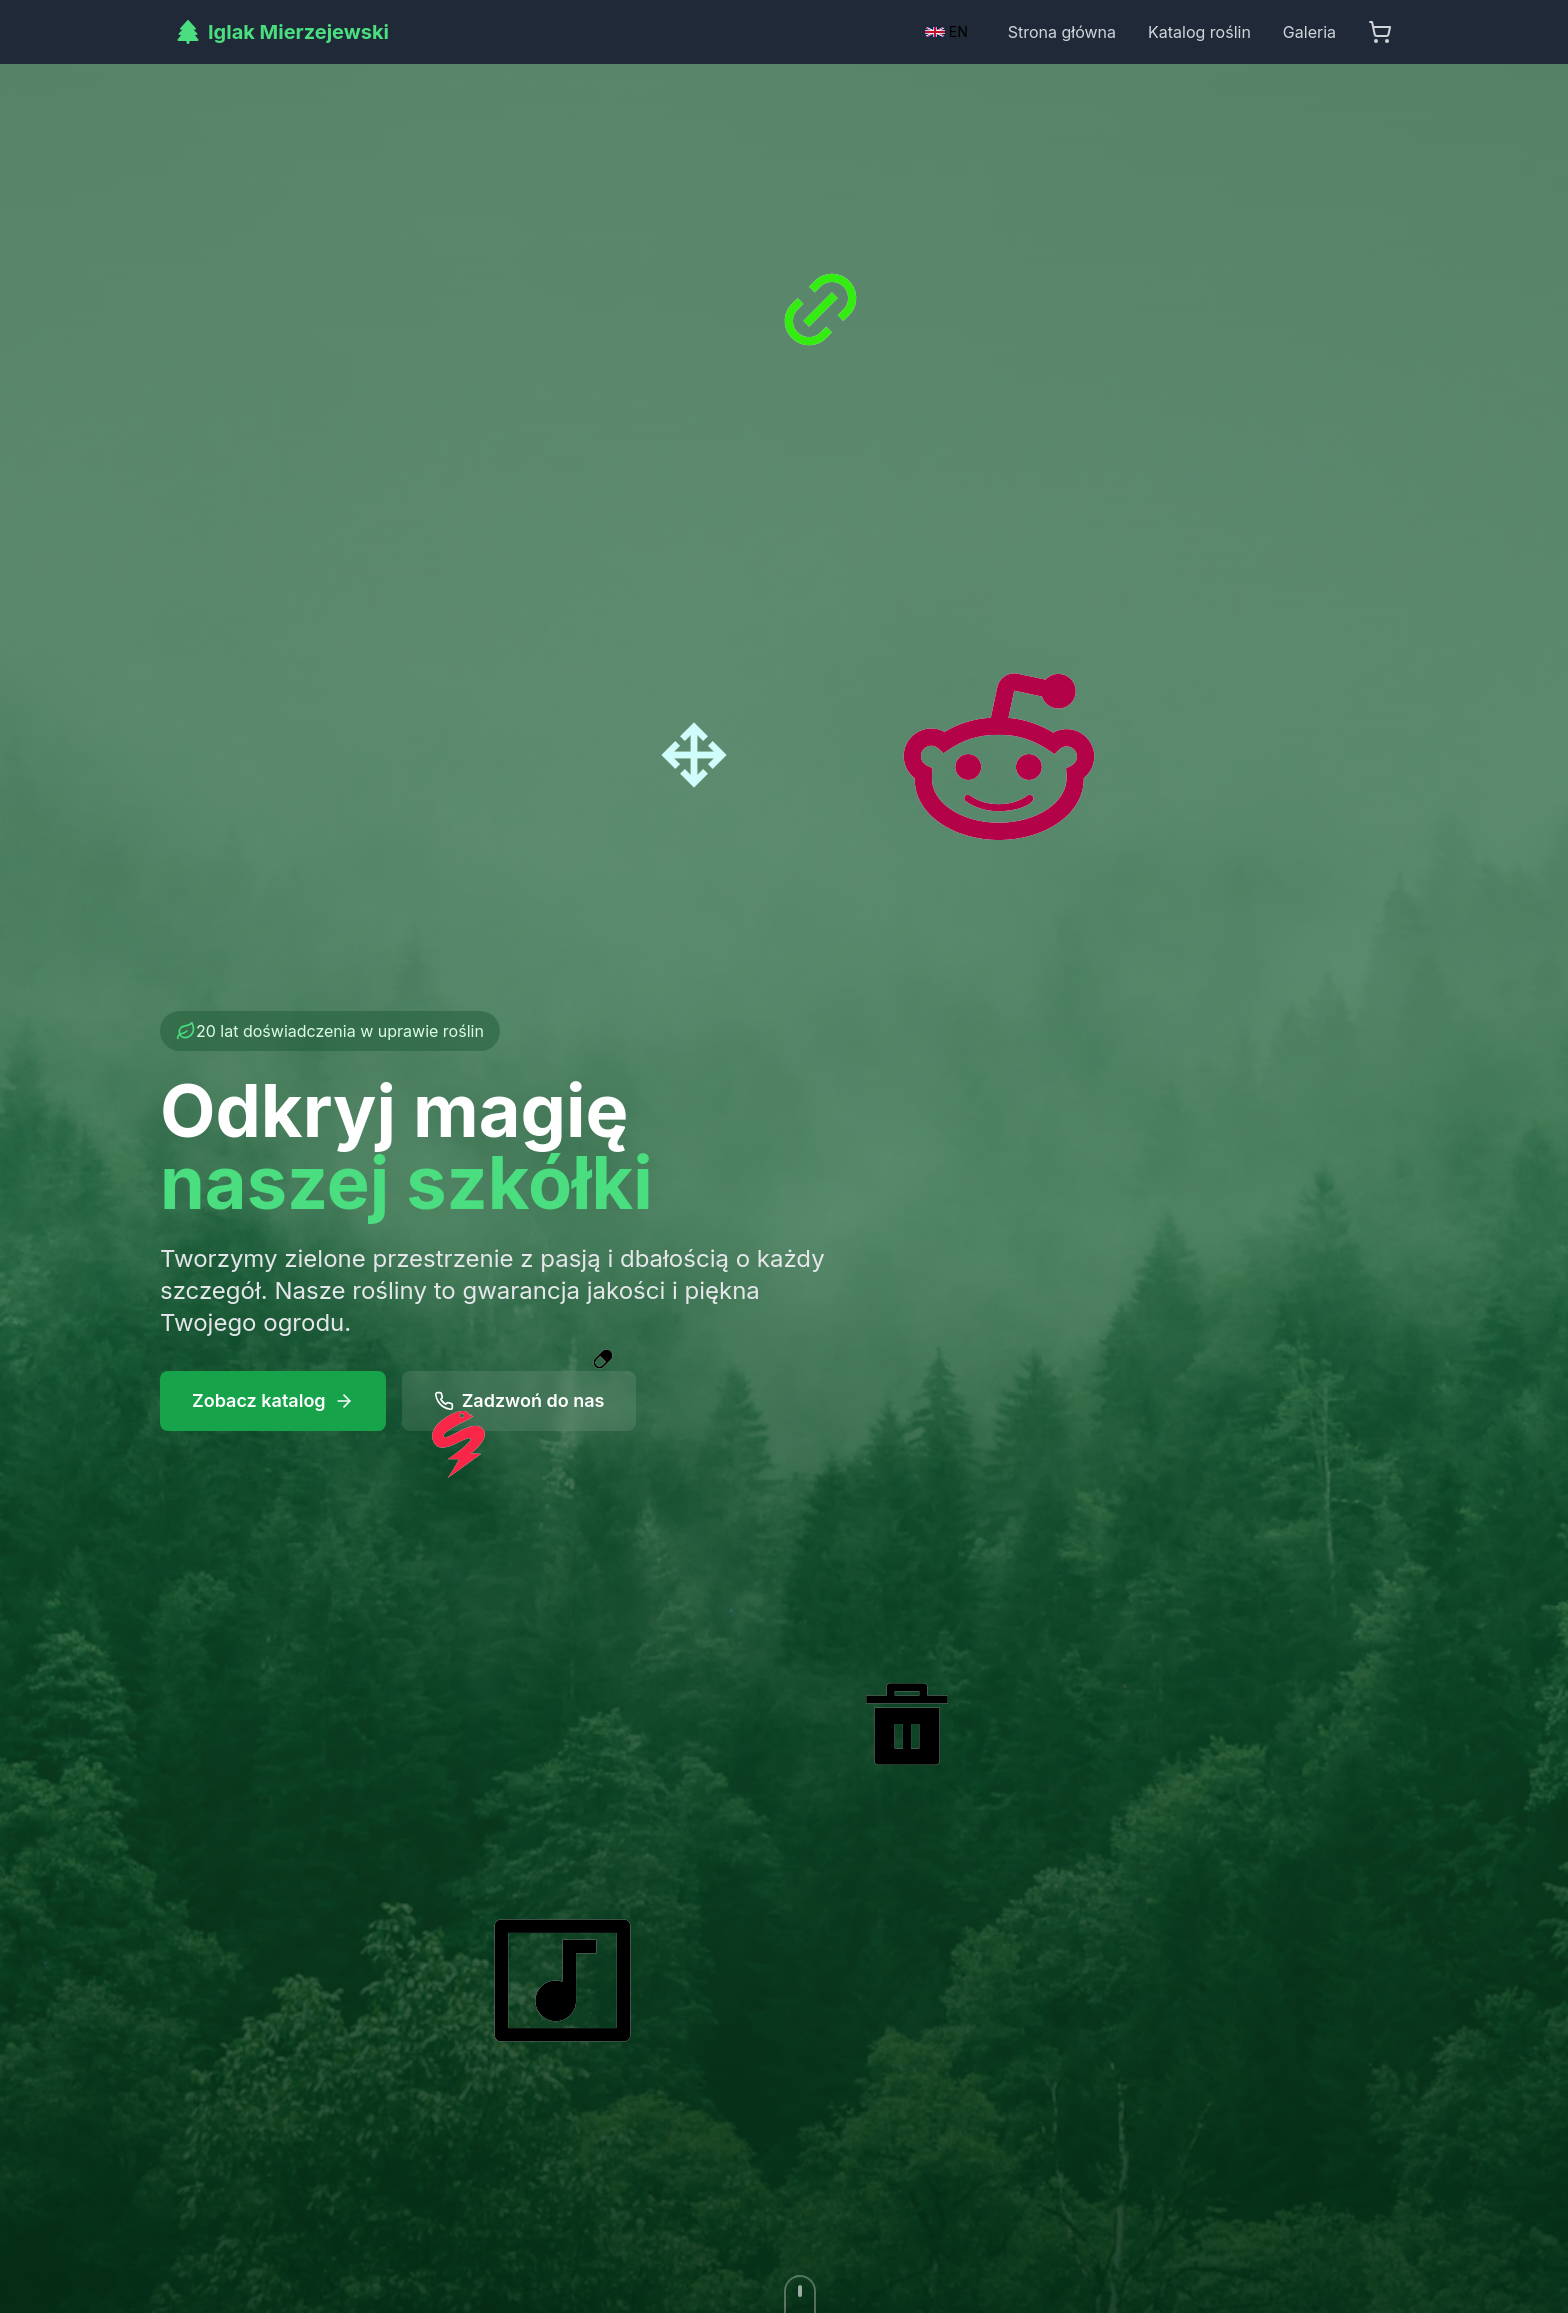 The height and width of the screenshot is (2313, 1568). I want to click on access medication or pharmacy features, so click(603, 1359).